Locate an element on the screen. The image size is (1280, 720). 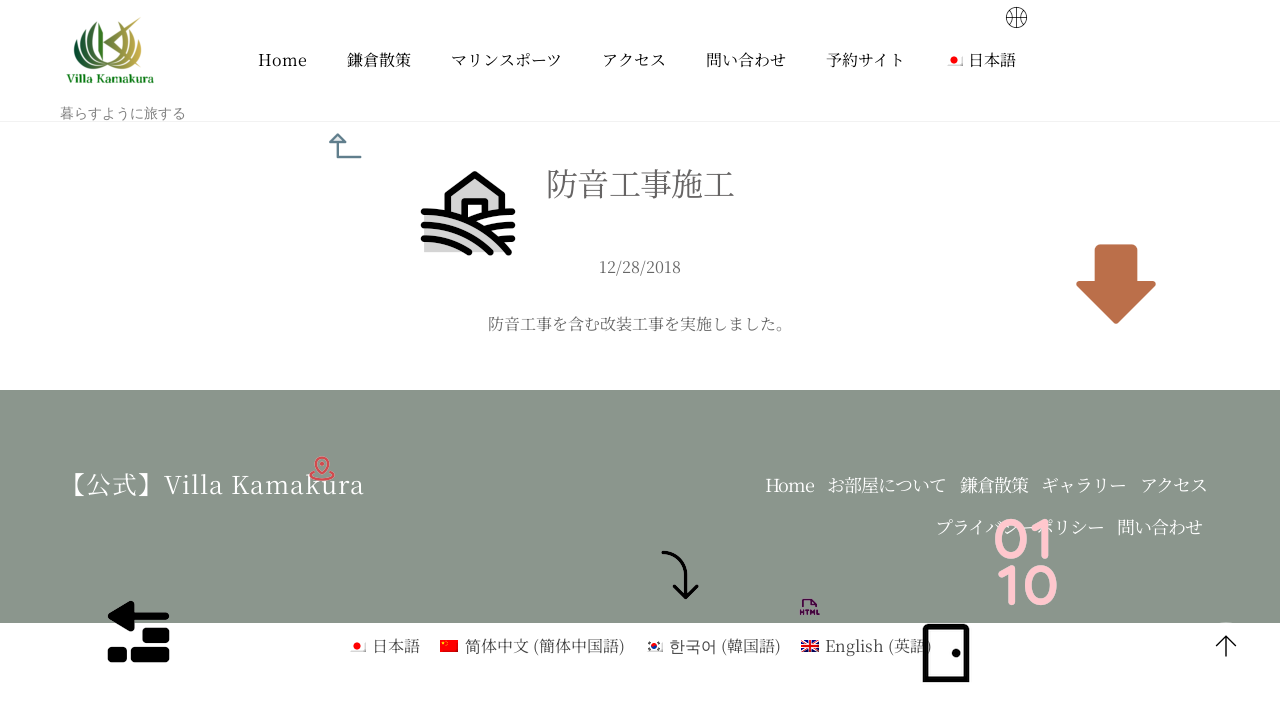
access door sensor settings is located at coordinates (946, 653).